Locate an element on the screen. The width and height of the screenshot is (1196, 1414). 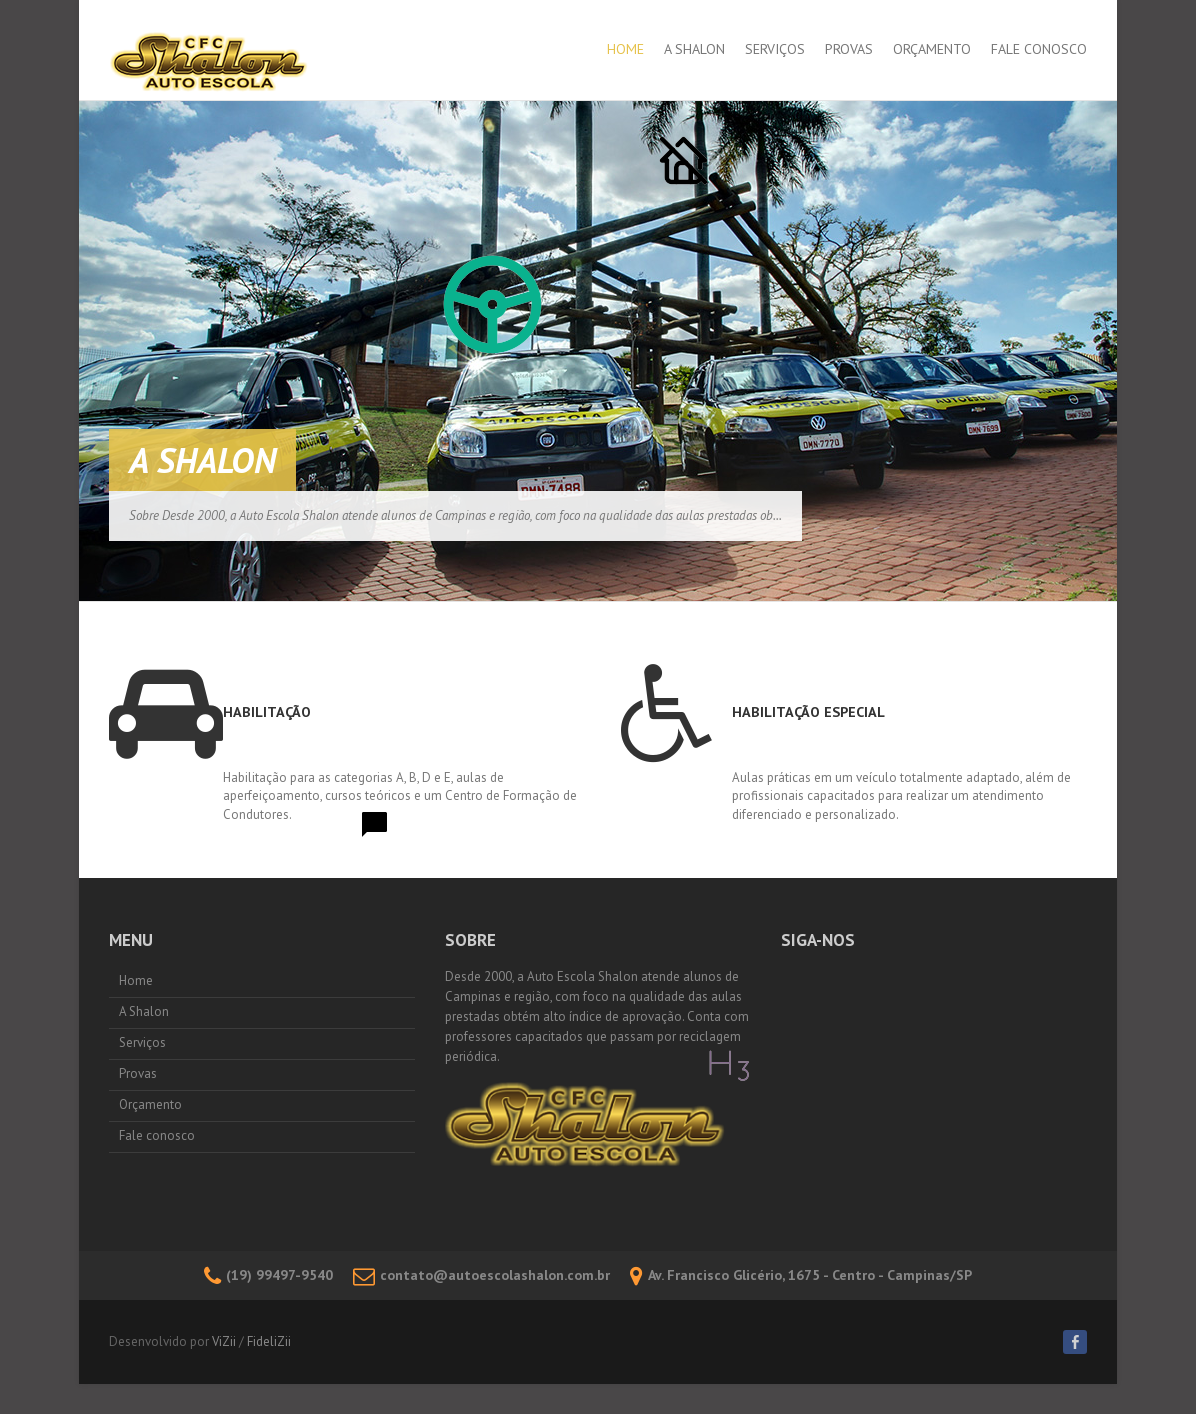
home feature is currently disabled is located at coordinates (683, 160).